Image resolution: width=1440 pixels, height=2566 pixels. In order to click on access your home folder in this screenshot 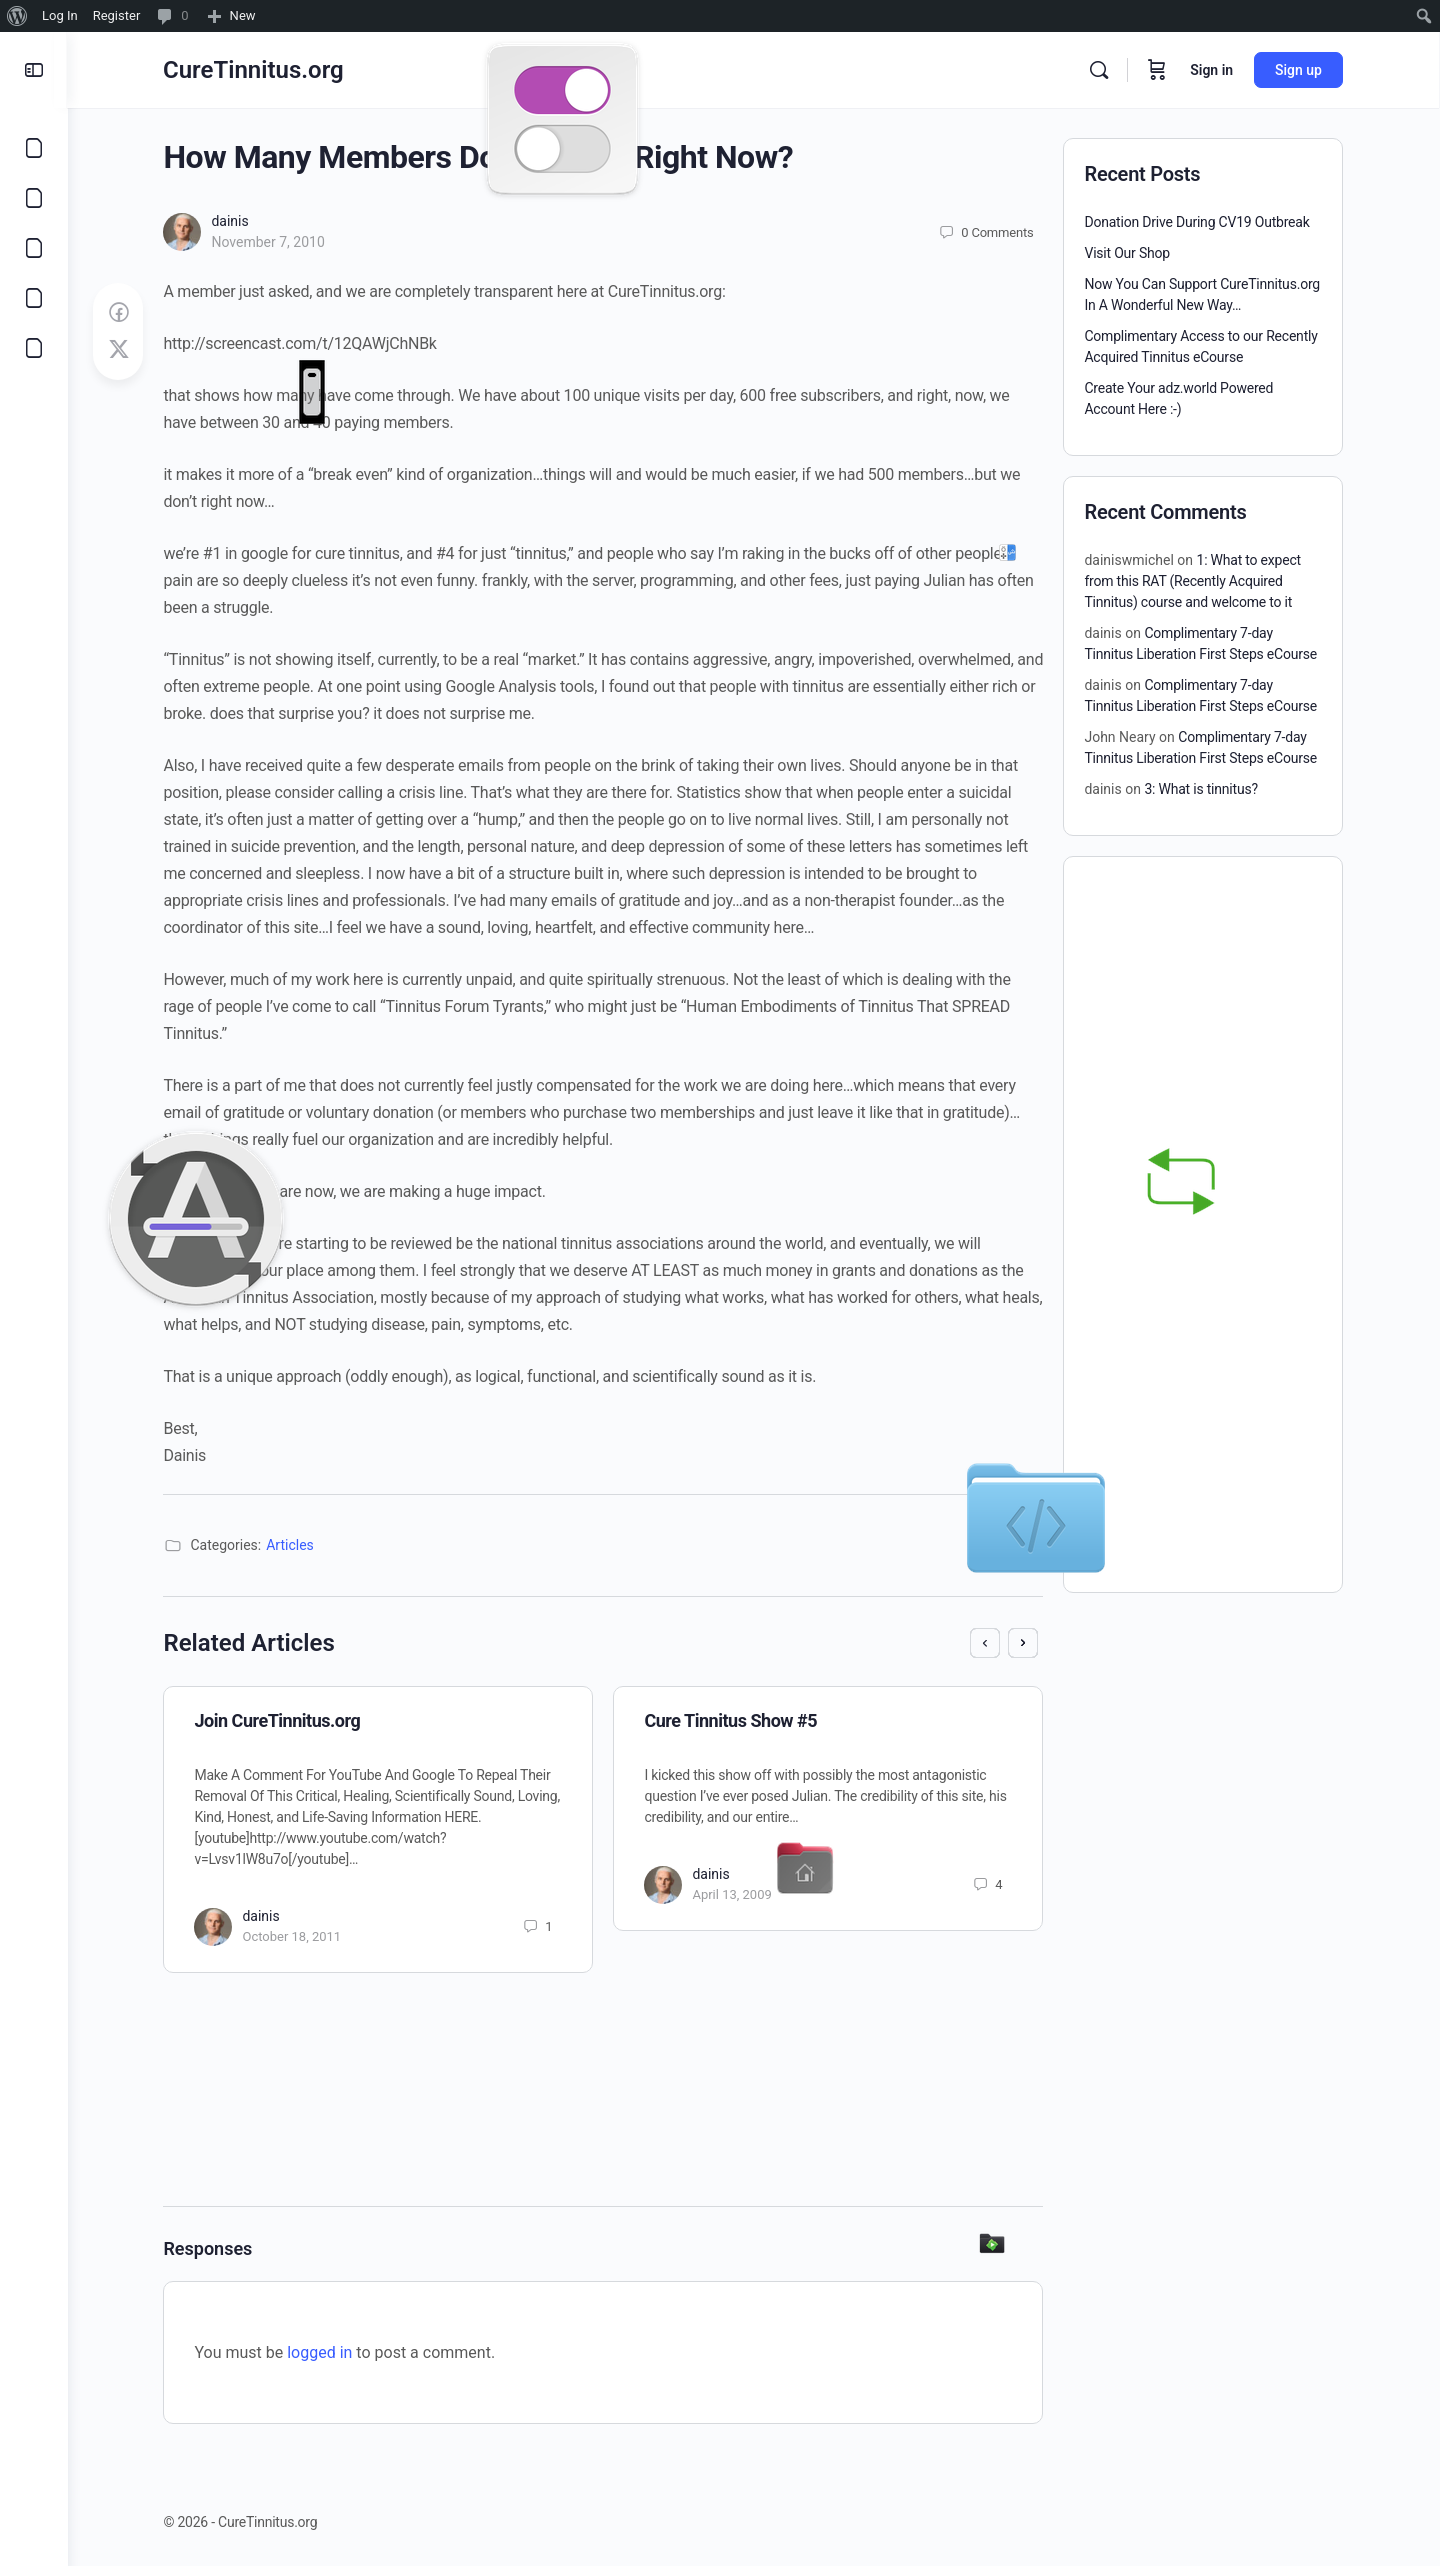, I will do `click(805, 1868)`.